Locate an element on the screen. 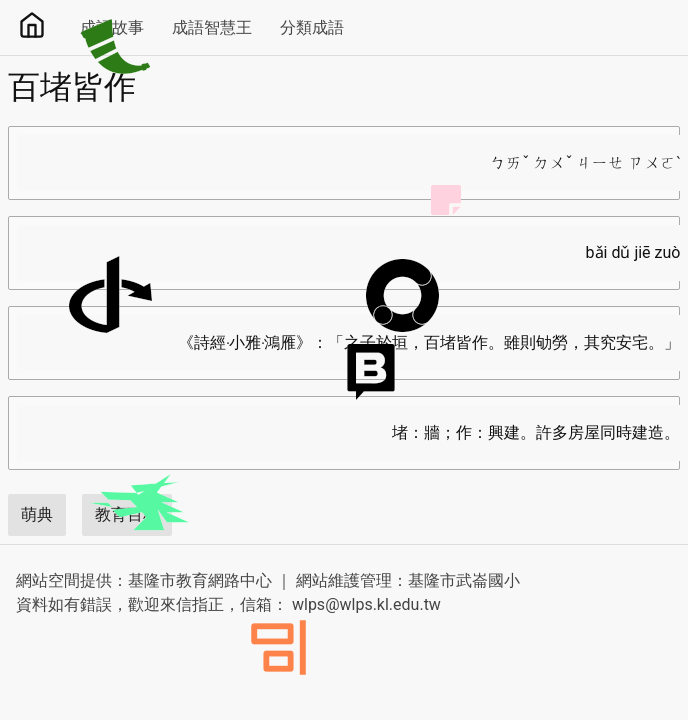 The image size is (688, 720). google marketing platform logo is located at coordinates (402, 295).